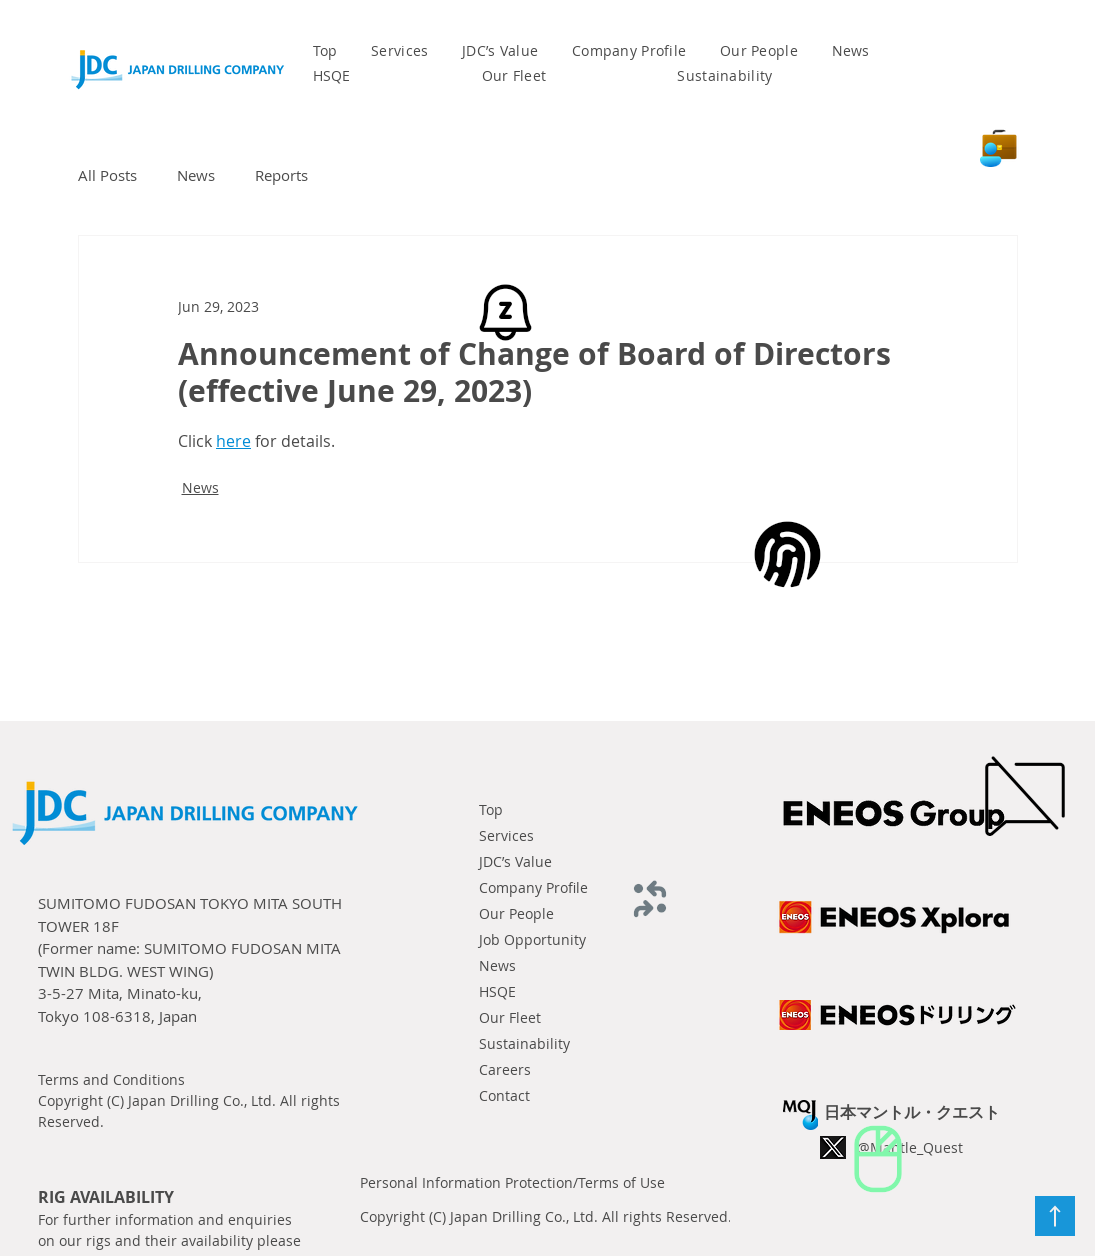 This screenshot has width=1095, height=1256. What do you see at coordinates (999, 147) in the screenshot?
I see `access your work profile or business account` at bounding box center [999, 147].